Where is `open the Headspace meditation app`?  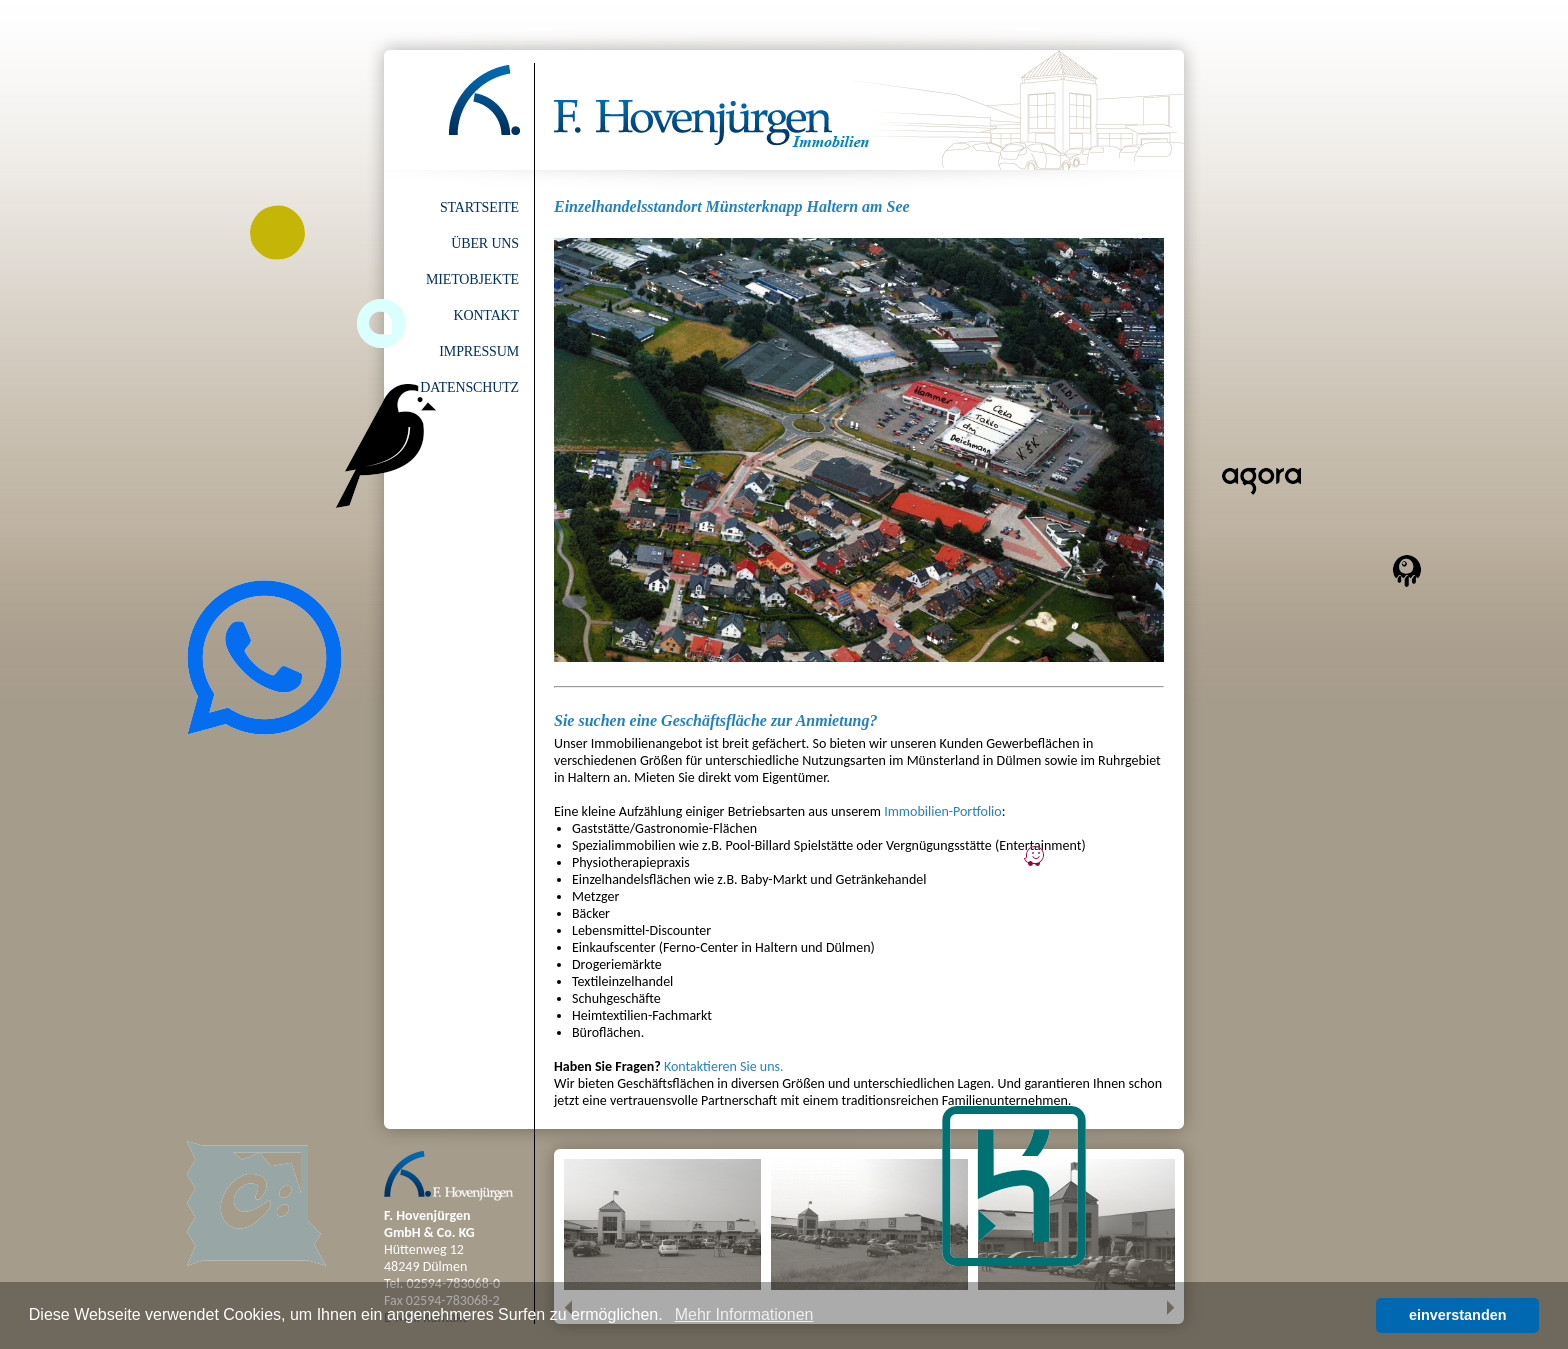 open the Headspace meditation app is located at coordinates (277, 232).